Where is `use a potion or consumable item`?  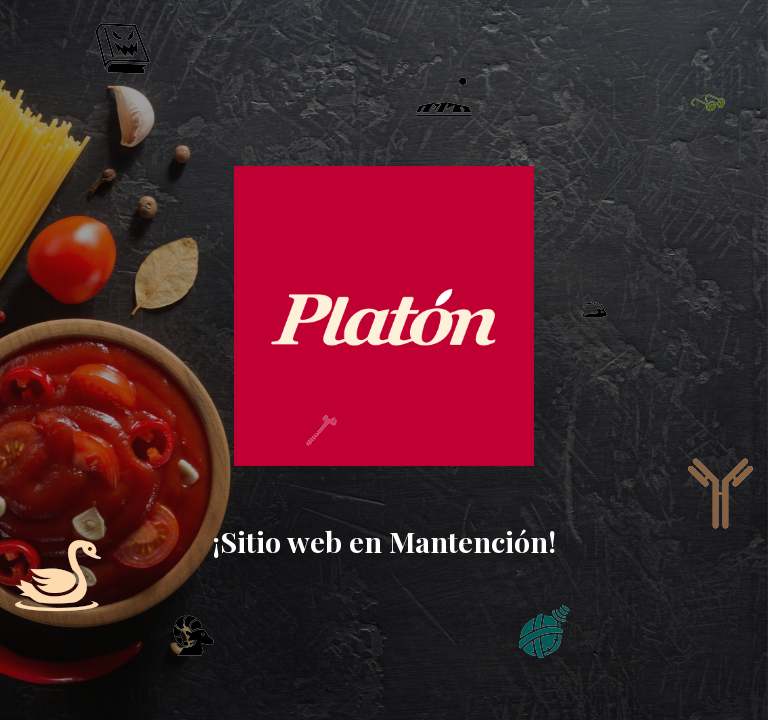 use a potion or consumable item is located at coordinates (544, 631).